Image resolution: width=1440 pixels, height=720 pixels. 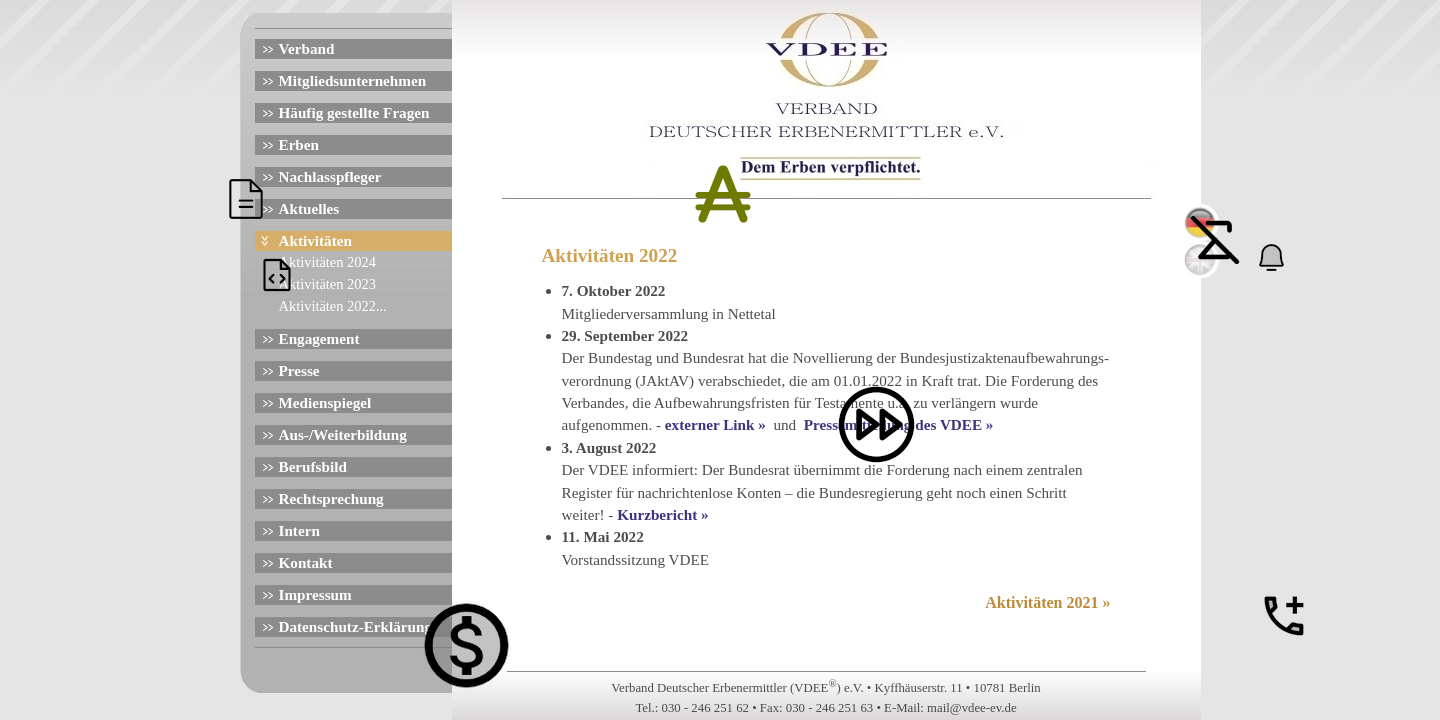 What do you see at coordinates (1284, 616) in the screenshot?
I see `add a new contact to your phone` at bounding box center [1284, 616].